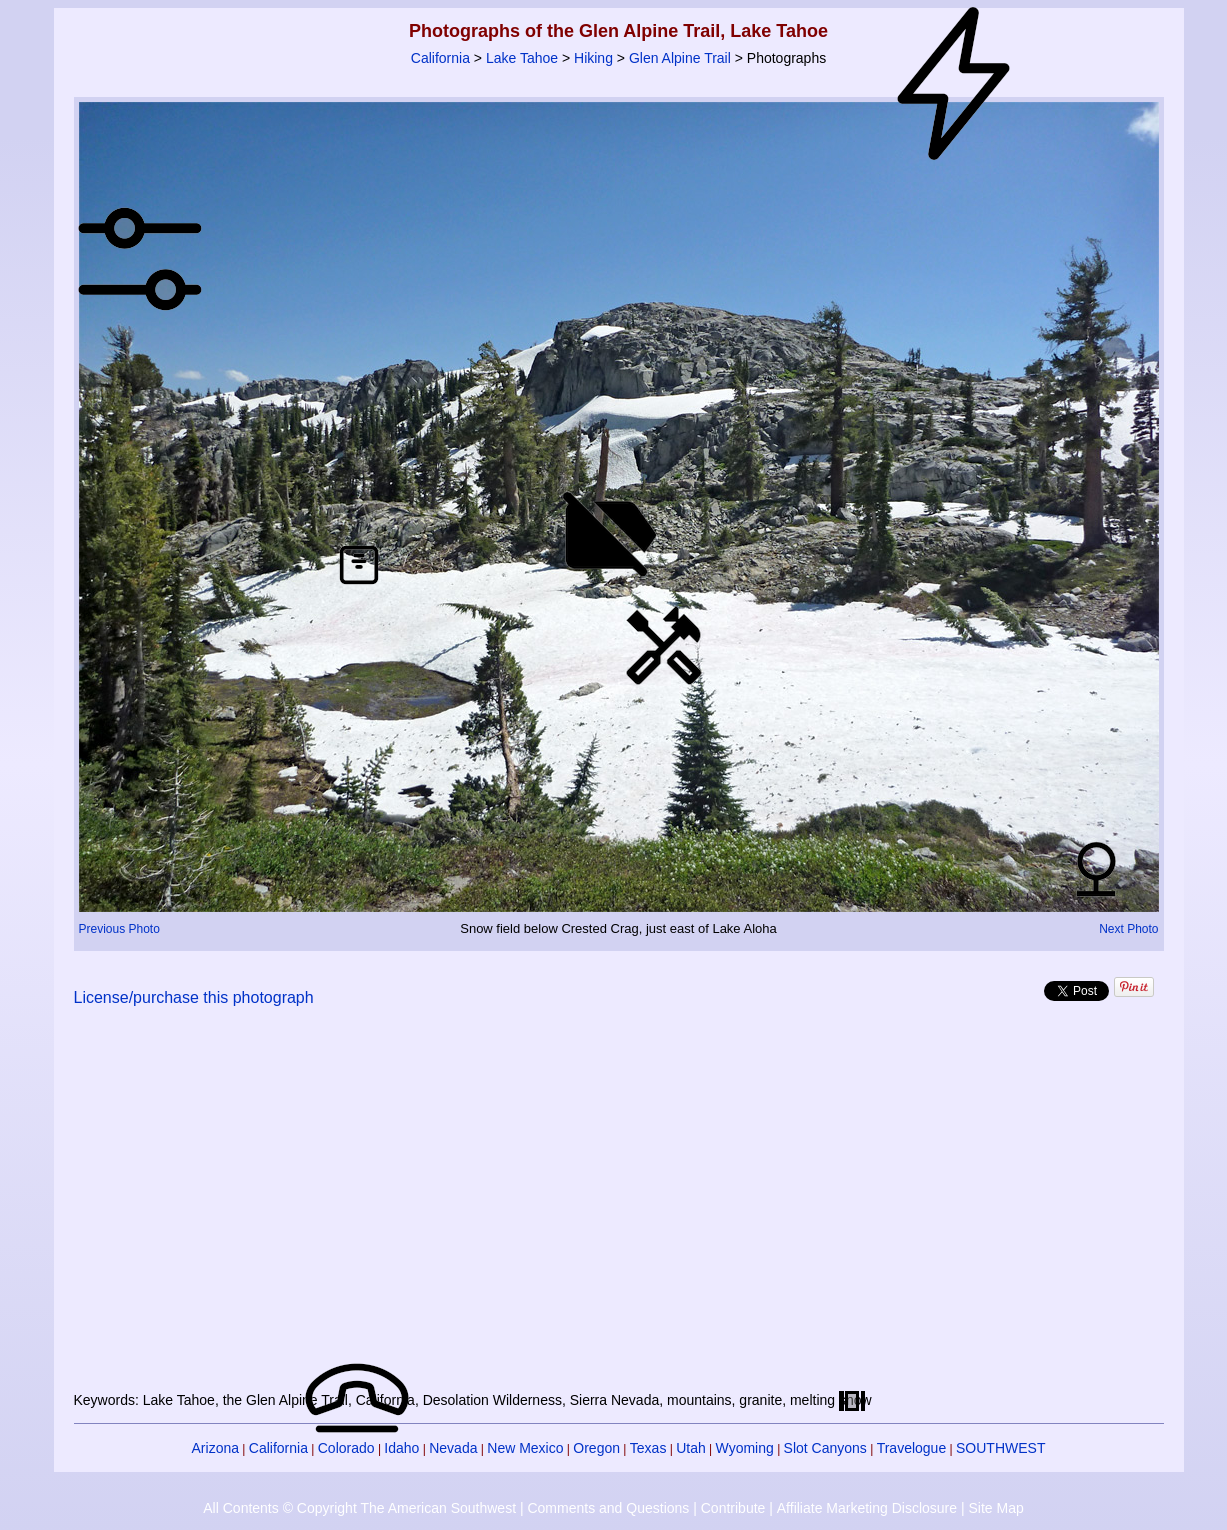  I want to click on align content to top center of container, so click(359, 565).